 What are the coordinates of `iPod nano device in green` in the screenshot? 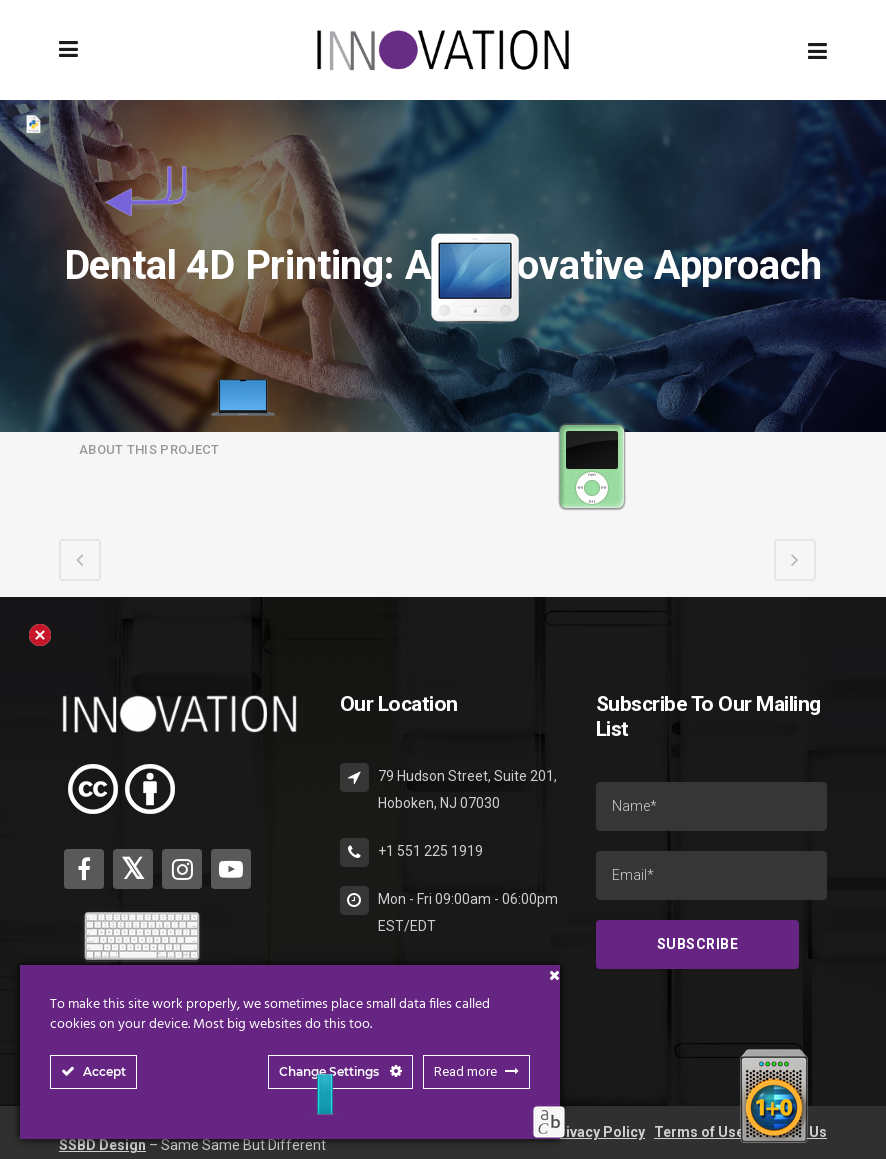 It's located at (592, 447).